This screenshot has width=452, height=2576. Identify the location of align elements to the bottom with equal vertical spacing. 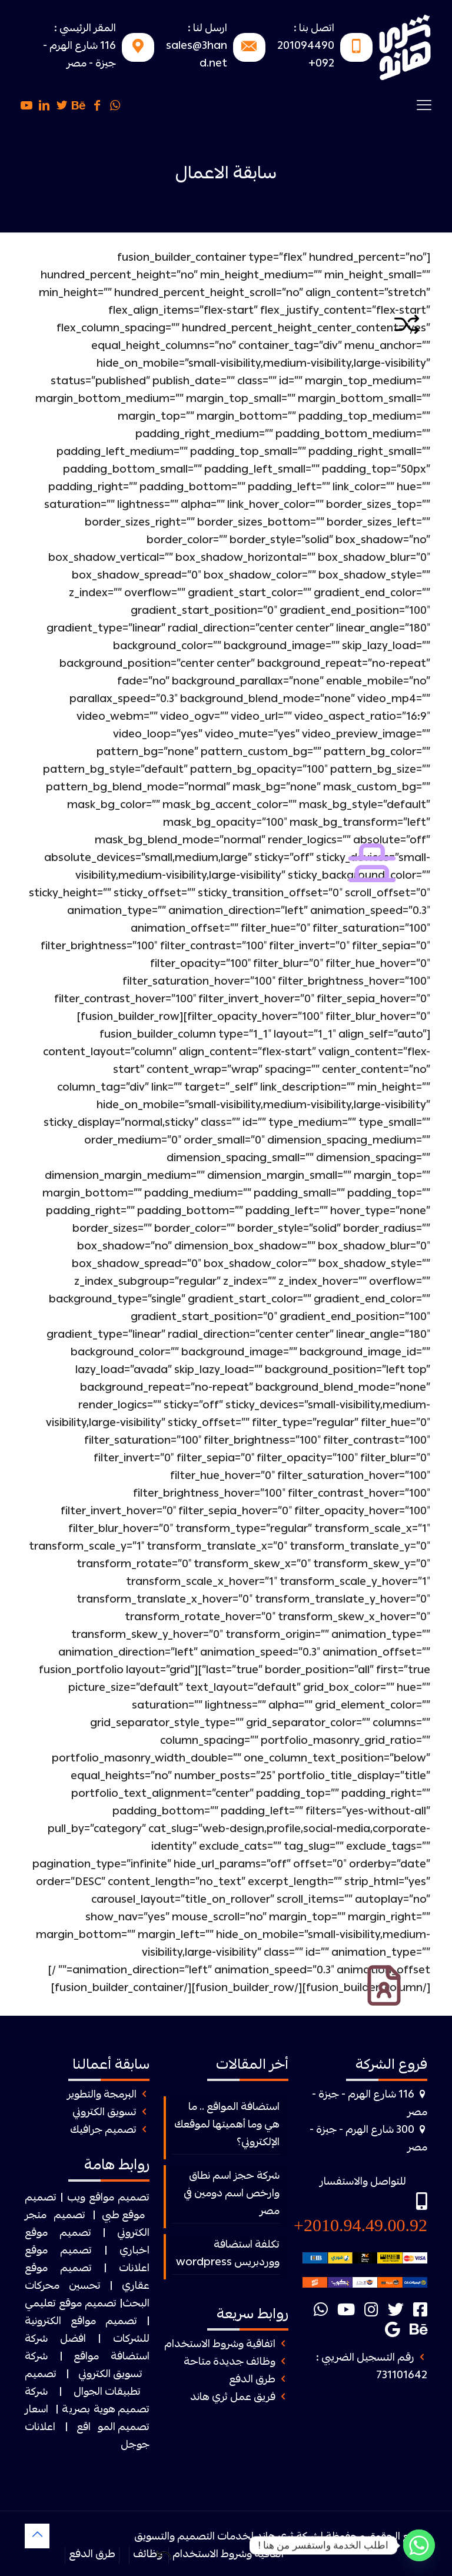
(372, 863).